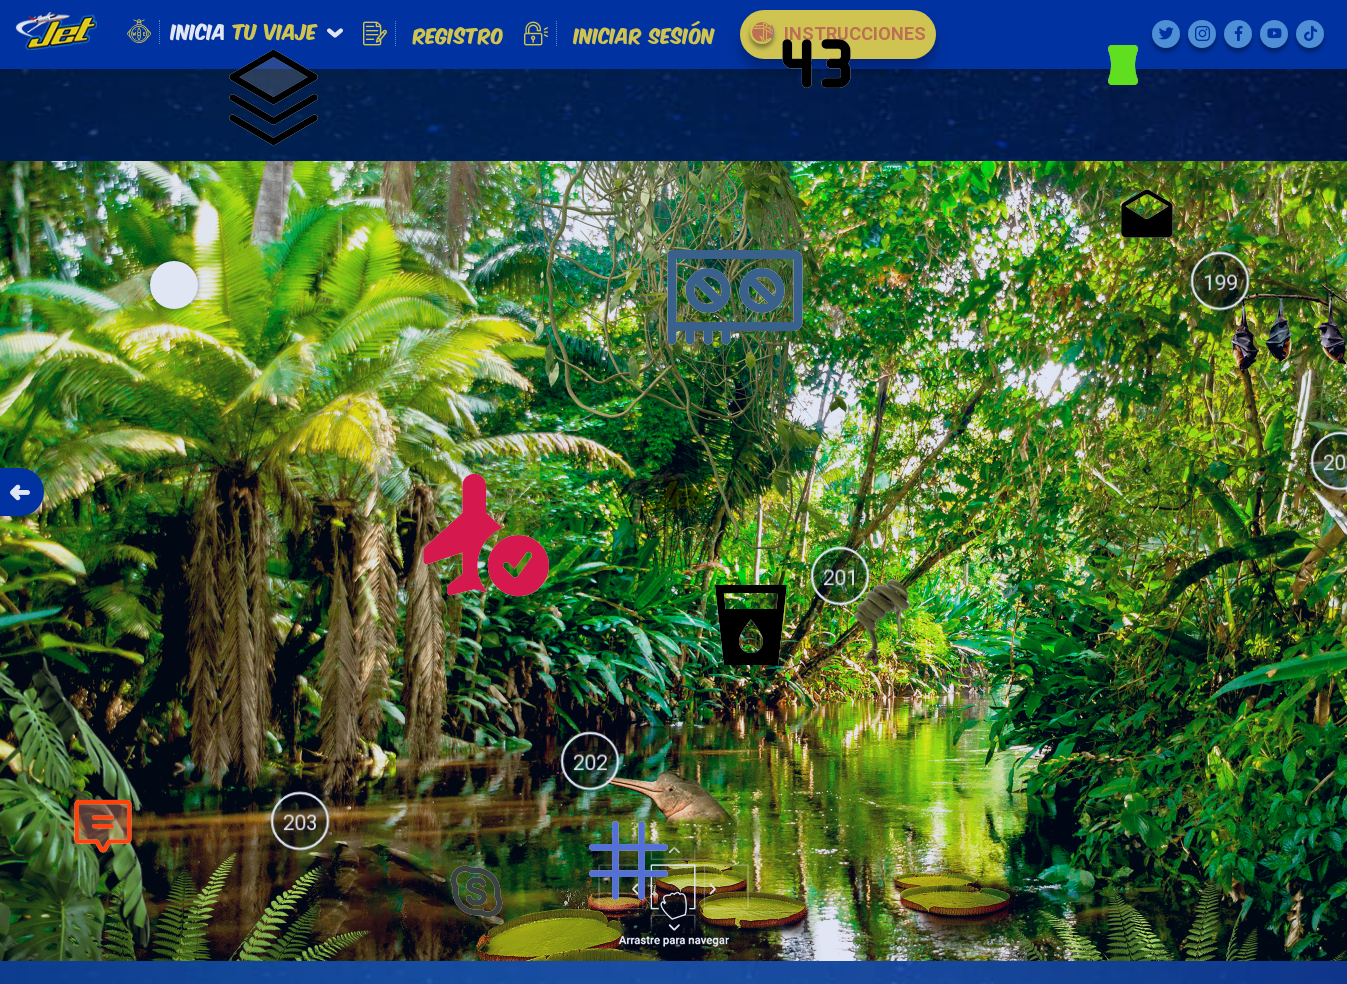  I want to click on switch to vertical panorama mode, so click(1123, 65).